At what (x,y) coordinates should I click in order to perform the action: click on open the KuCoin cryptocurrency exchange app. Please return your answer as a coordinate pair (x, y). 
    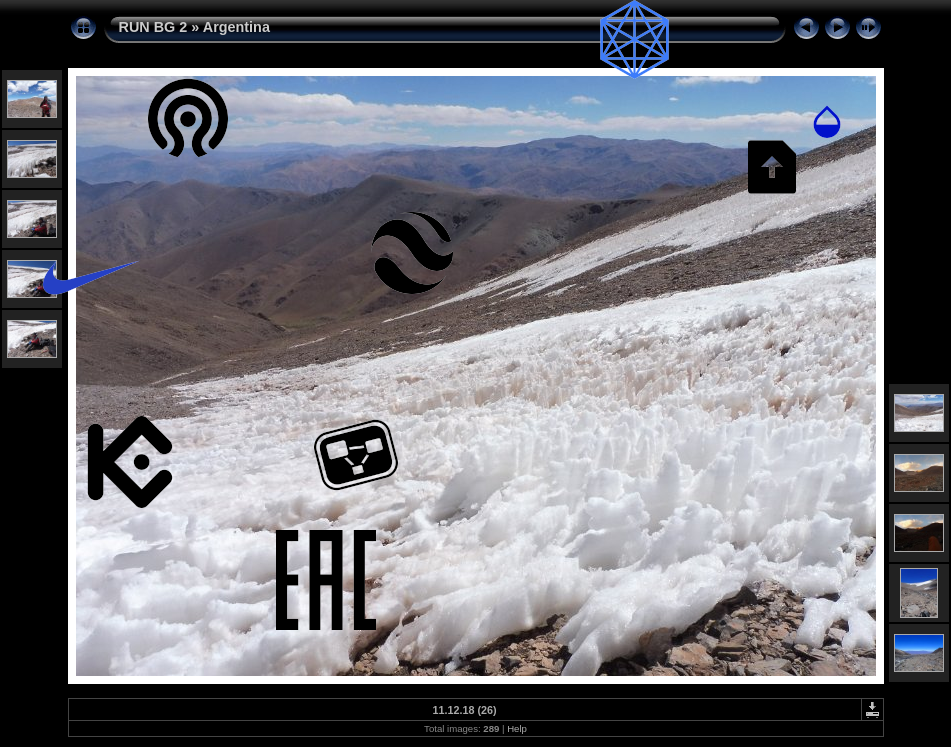
    Looking at the image, I should click on (130, 462).